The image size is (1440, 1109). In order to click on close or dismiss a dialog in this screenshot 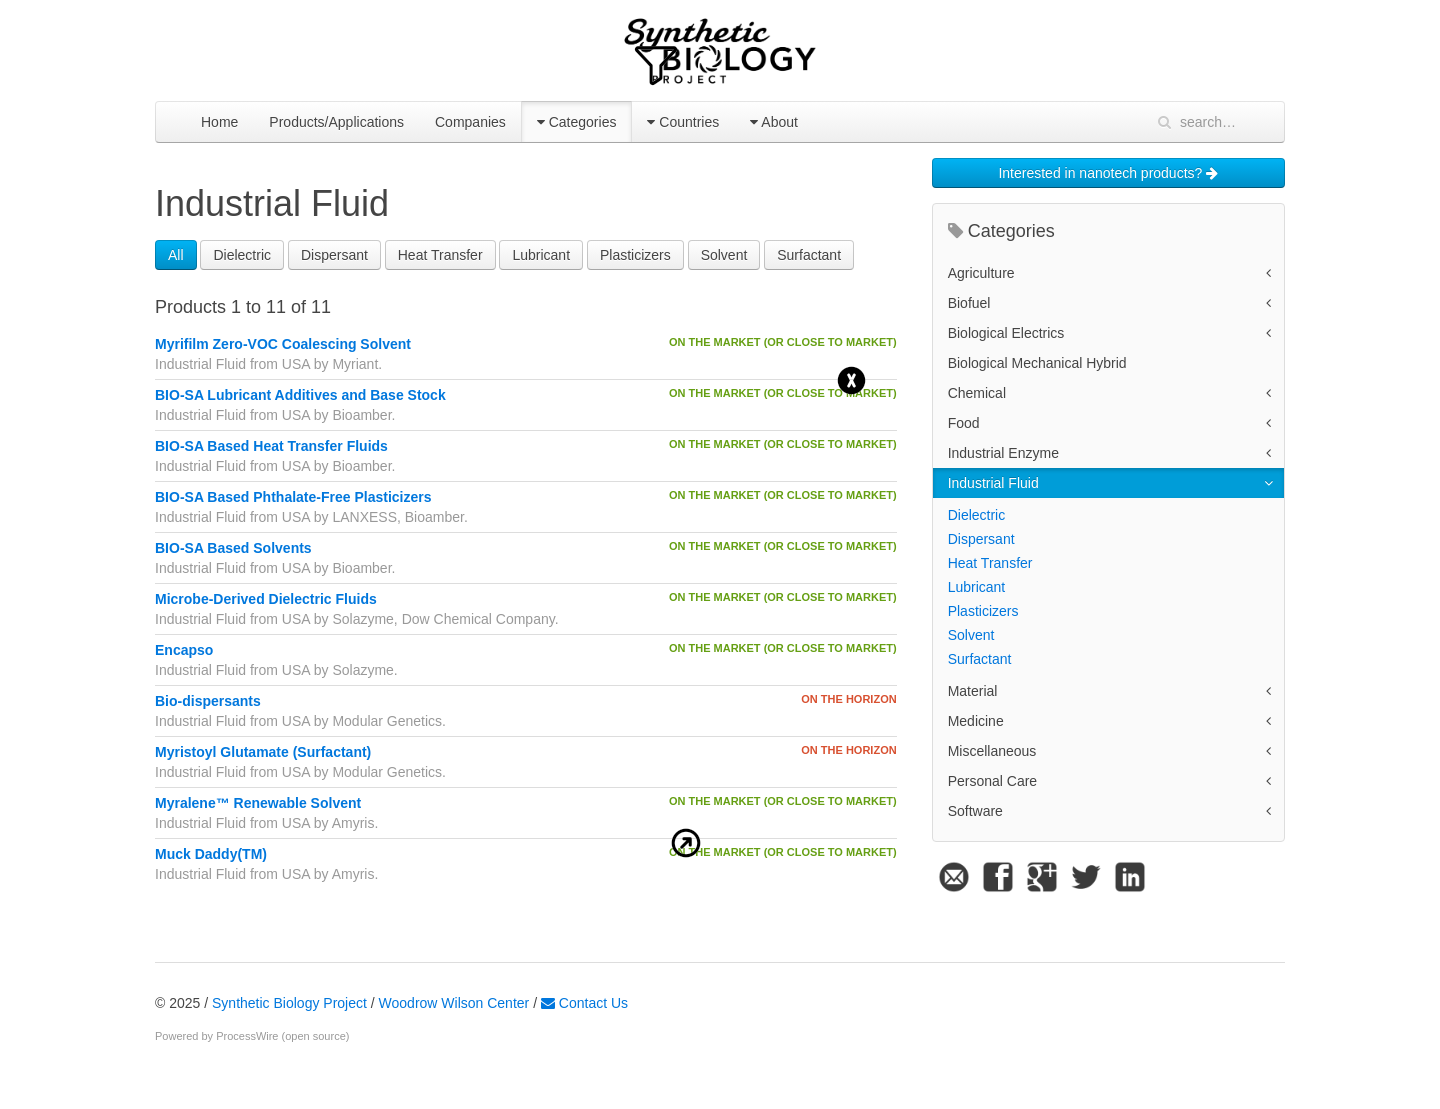, I will do `click(851, 380)`.